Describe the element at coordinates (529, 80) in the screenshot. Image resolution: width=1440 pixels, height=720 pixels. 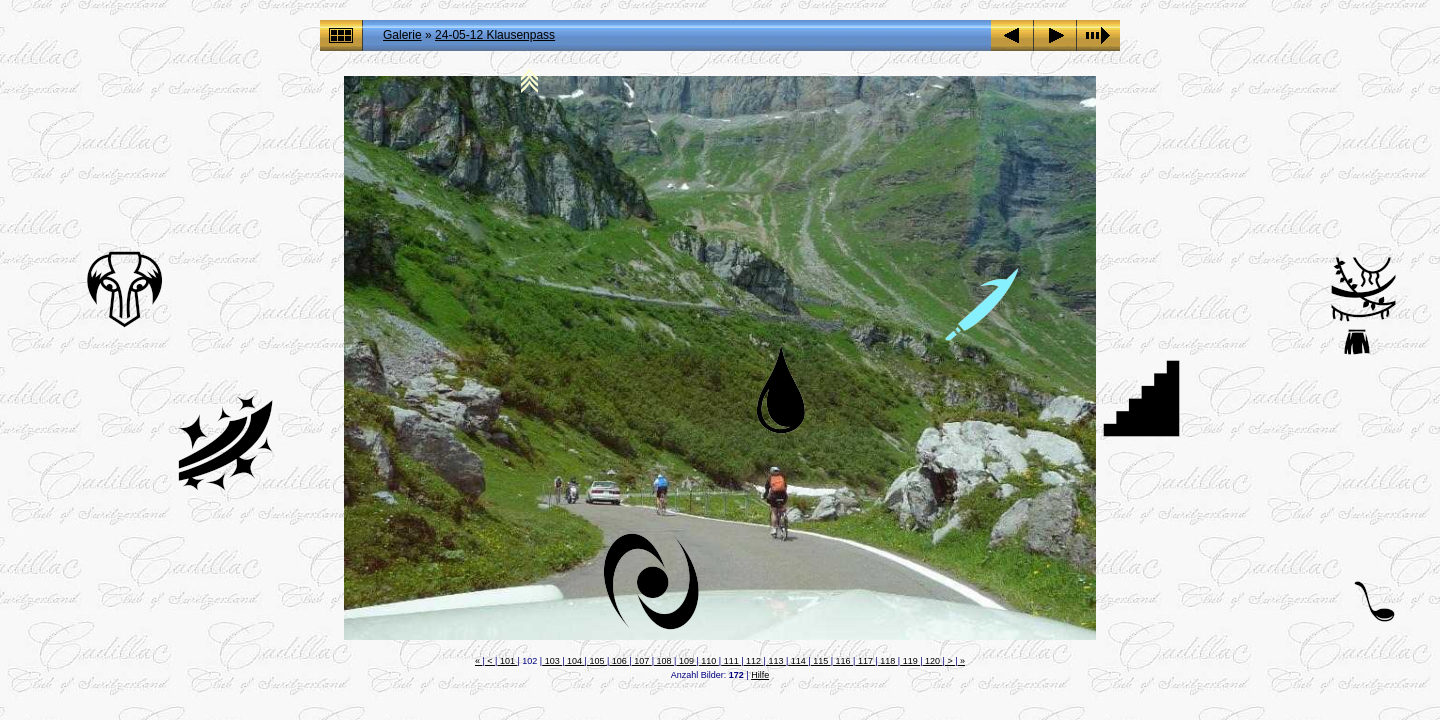
I see `indicates sergeant rank or military status` at that location.